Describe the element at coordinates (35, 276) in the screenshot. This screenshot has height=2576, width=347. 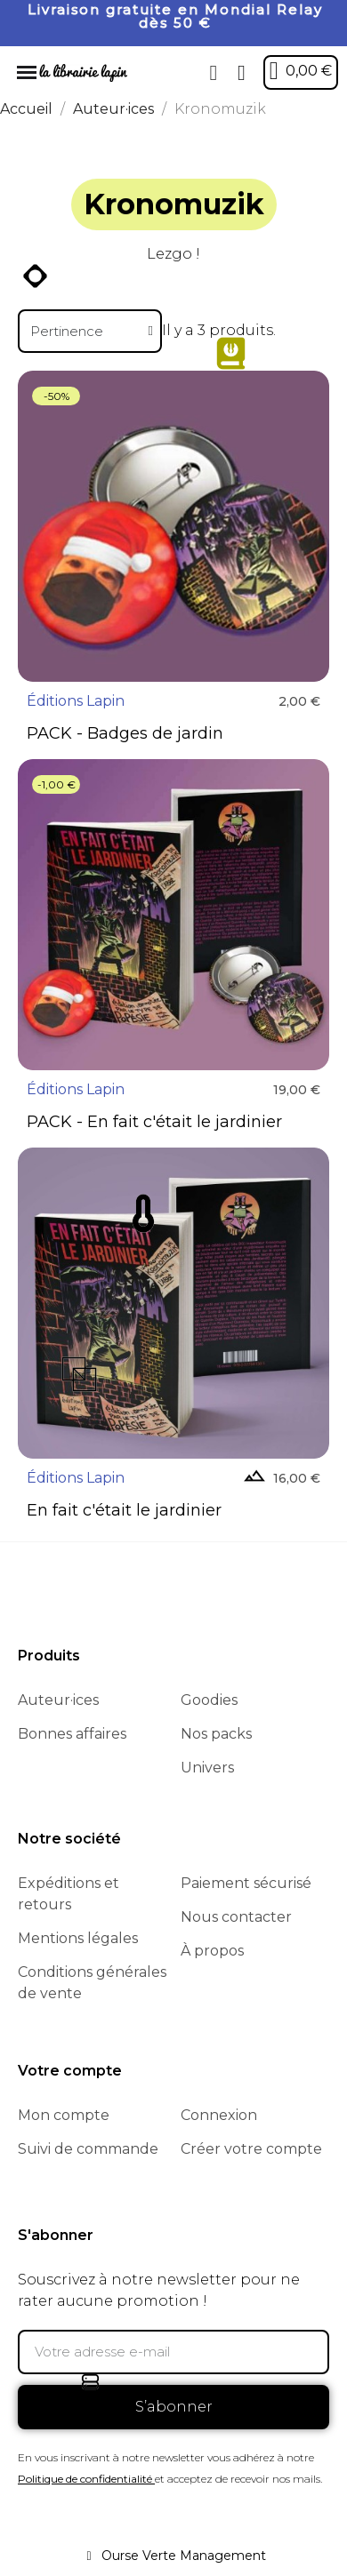
I see `cloudsmith logo` at that location.